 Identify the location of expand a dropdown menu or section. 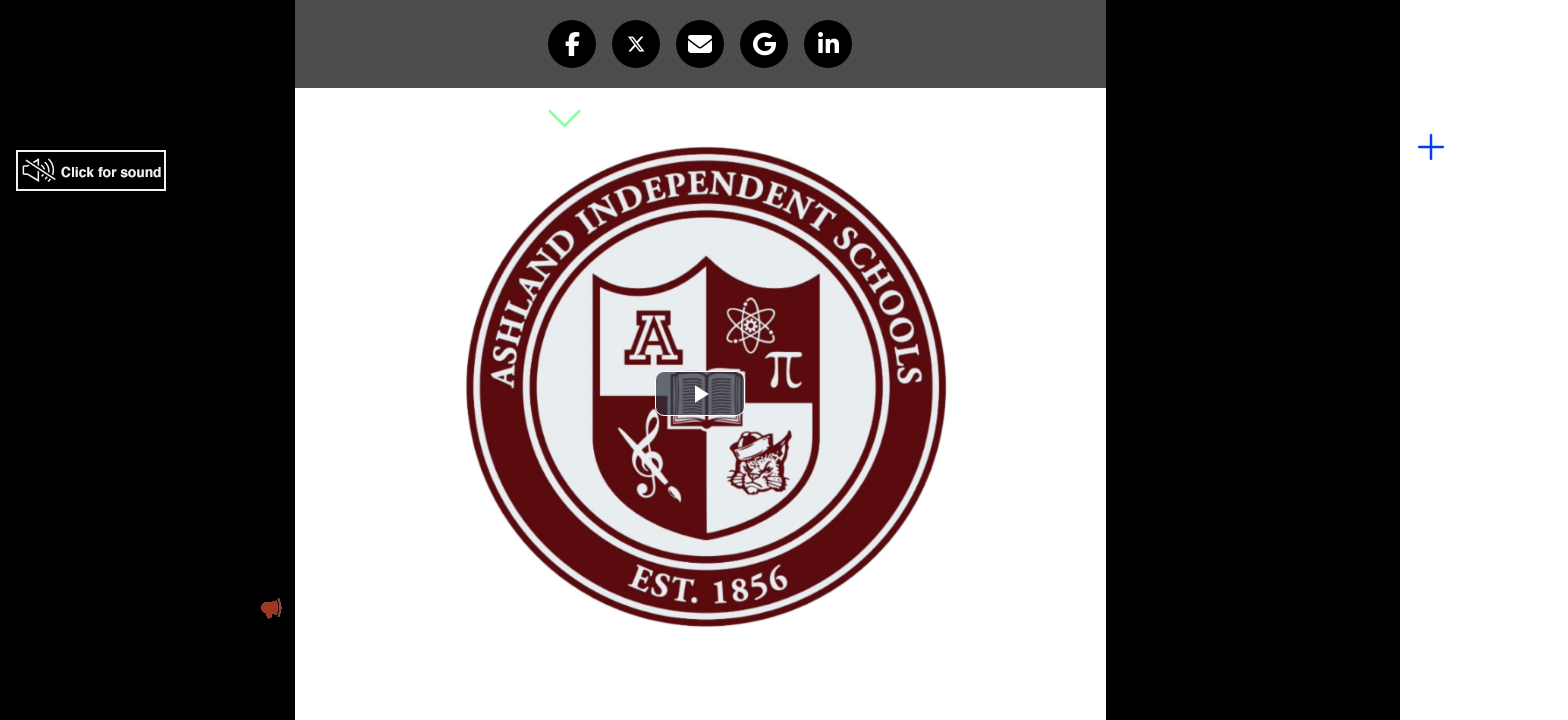
(564, 118).